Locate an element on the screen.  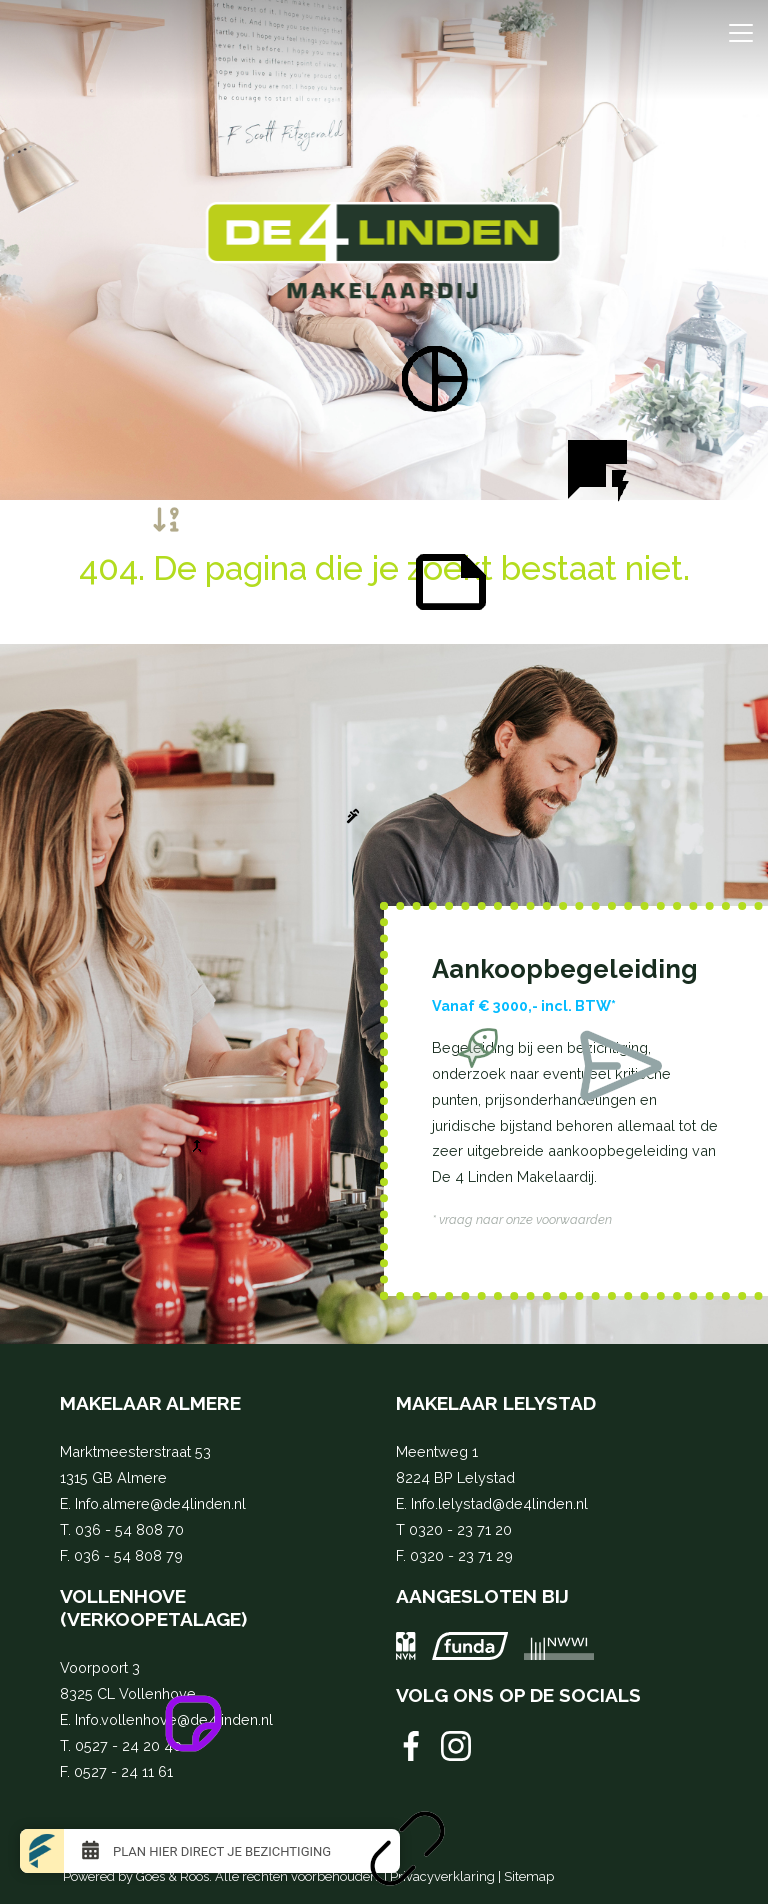
access plumbing services or information is located at coordinates (353, 816).